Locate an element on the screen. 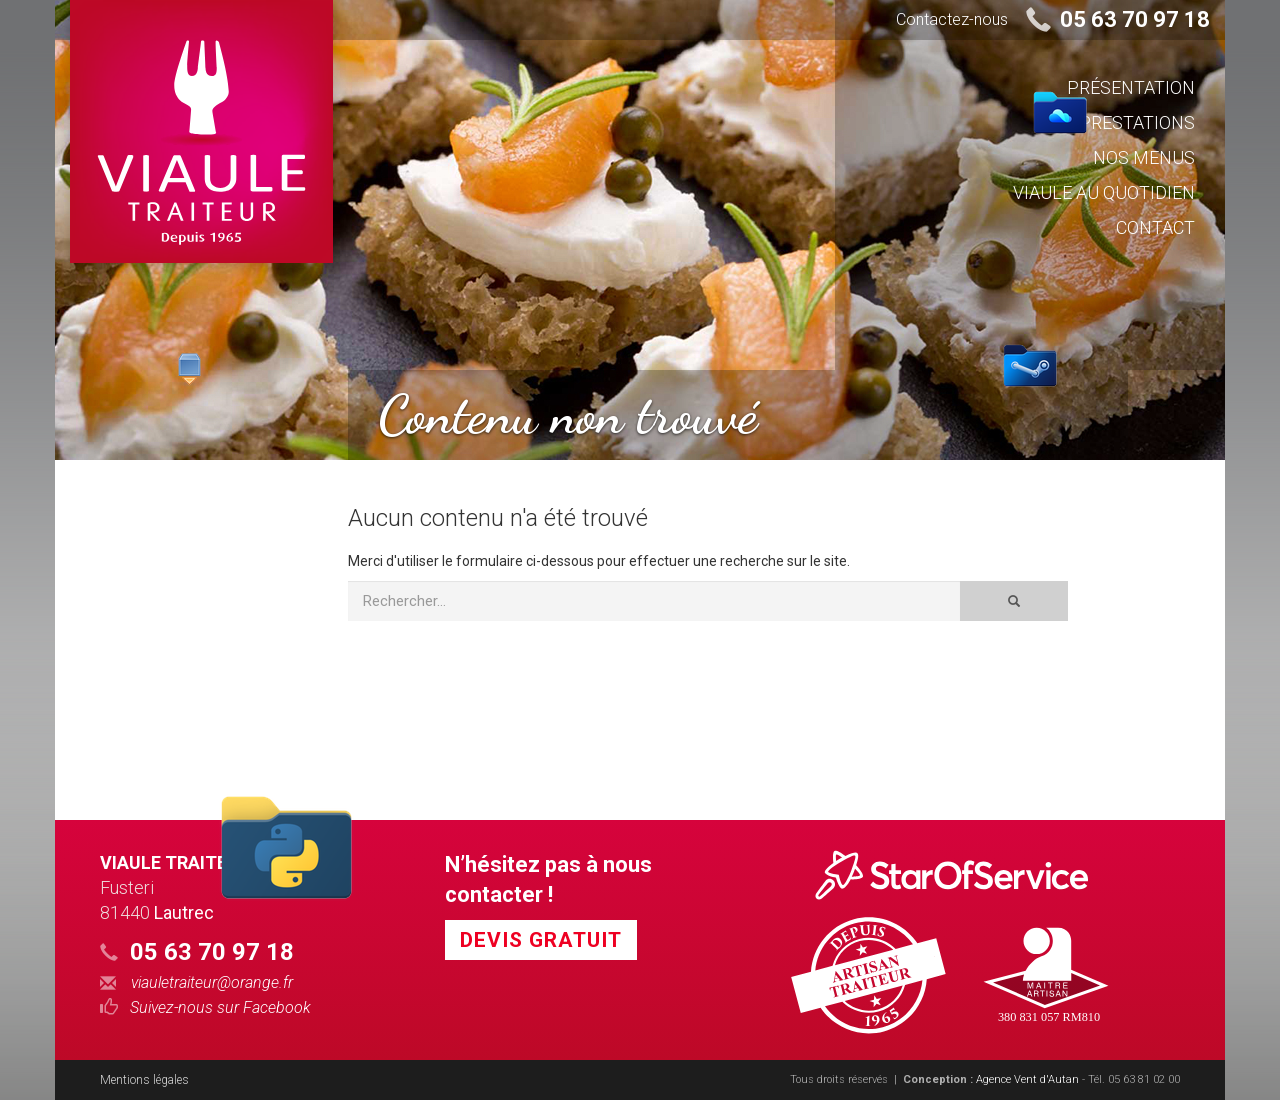  open your Steam games folder is located at coordinates (1030, 367).